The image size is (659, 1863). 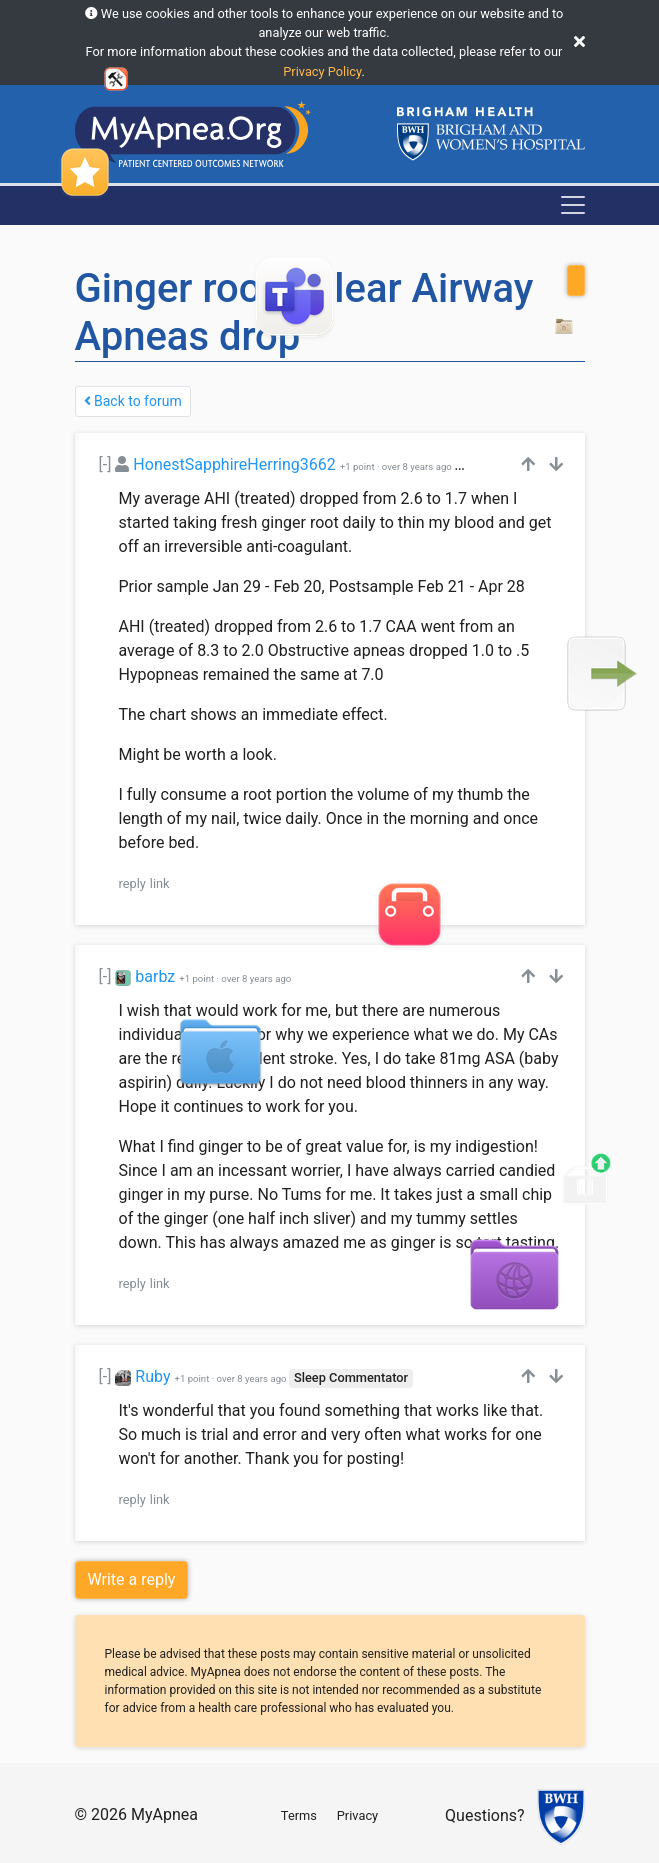 What do you see at coordinates (596, 673) in the screenshot?
I see `export document to another location` at bounding box center [596, 673].